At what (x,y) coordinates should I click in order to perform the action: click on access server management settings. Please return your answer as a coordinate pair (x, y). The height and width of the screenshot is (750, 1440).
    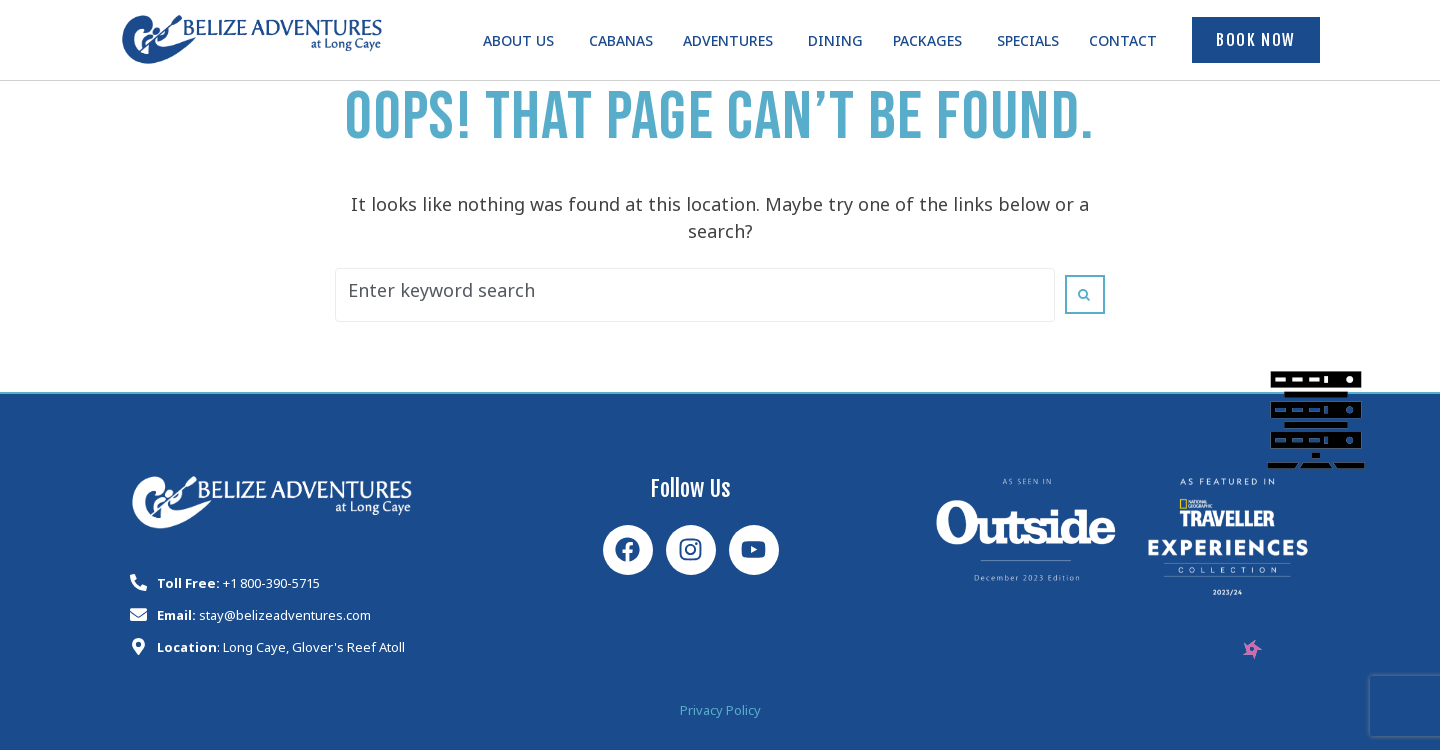
    Looking at the image, I should click on (1316, 420).